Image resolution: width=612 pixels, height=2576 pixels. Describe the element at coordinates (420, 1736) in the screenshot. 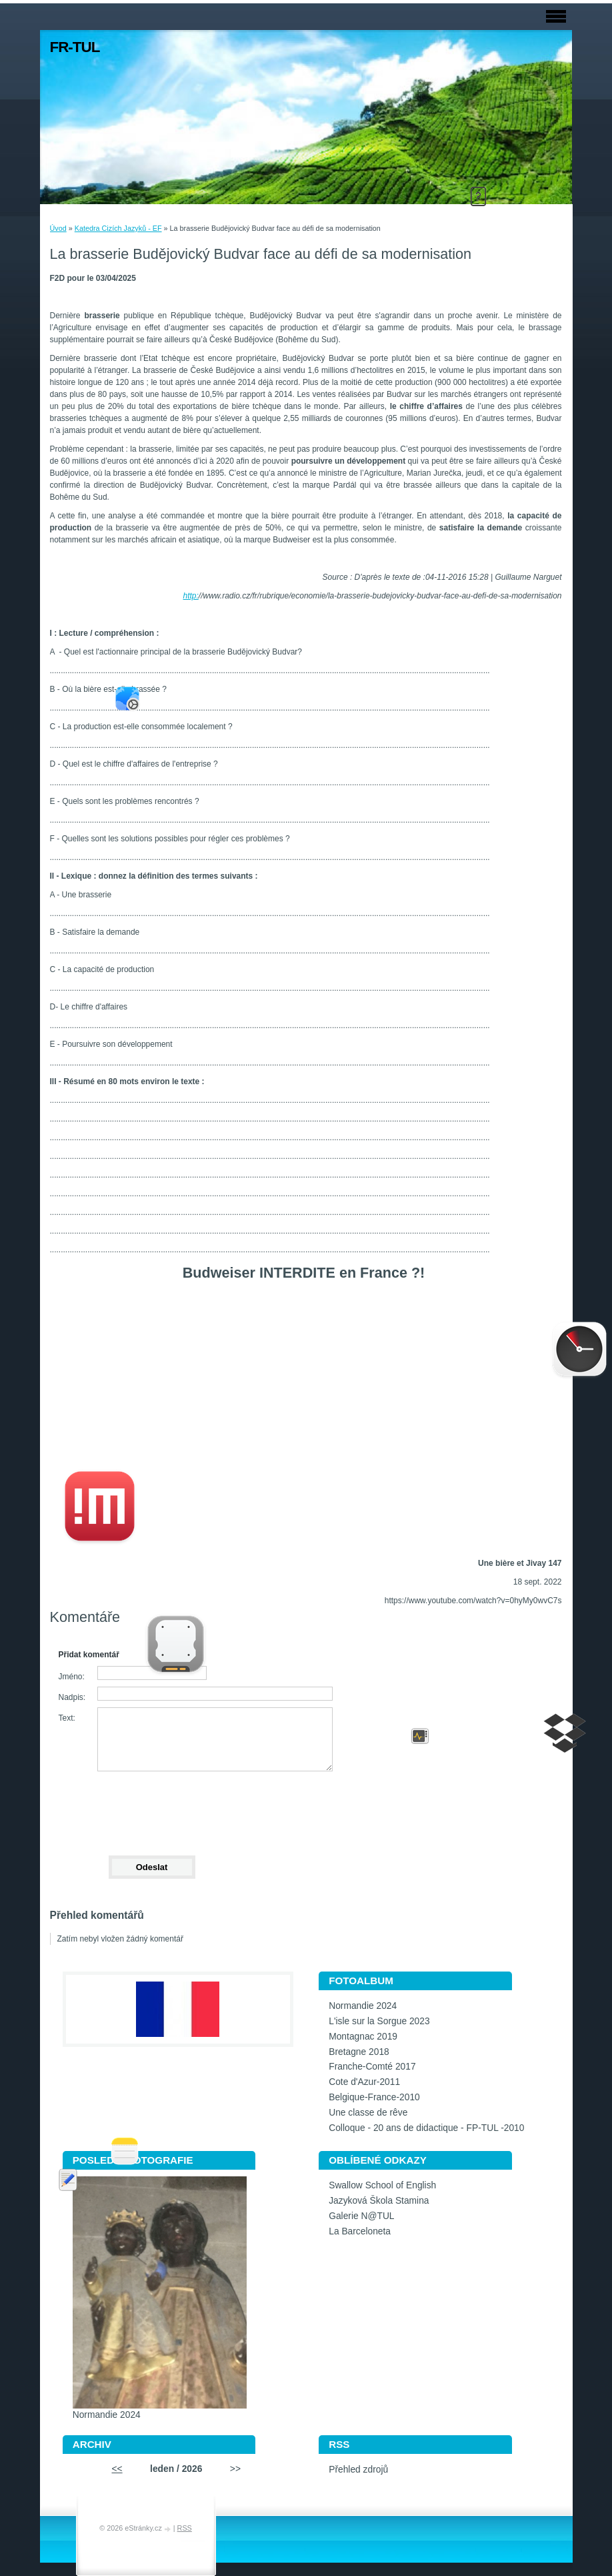

I see `launch htop system monitor` at that location.